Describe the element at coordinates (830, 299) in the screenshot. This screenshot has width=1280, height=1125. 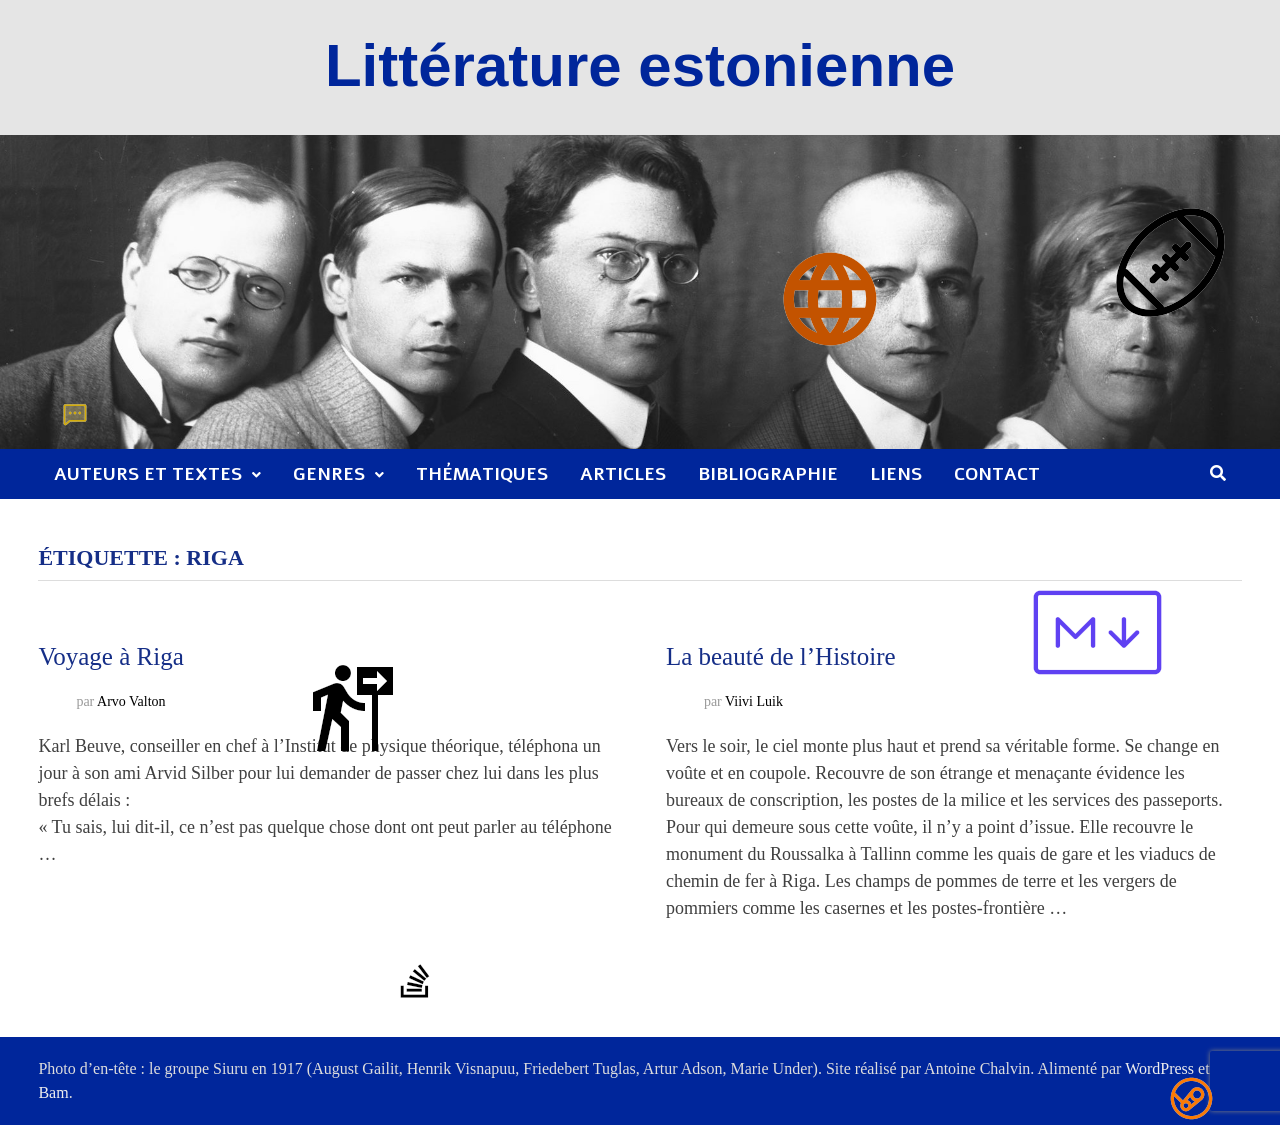
I see `switch to global or worldwide view` at that location.